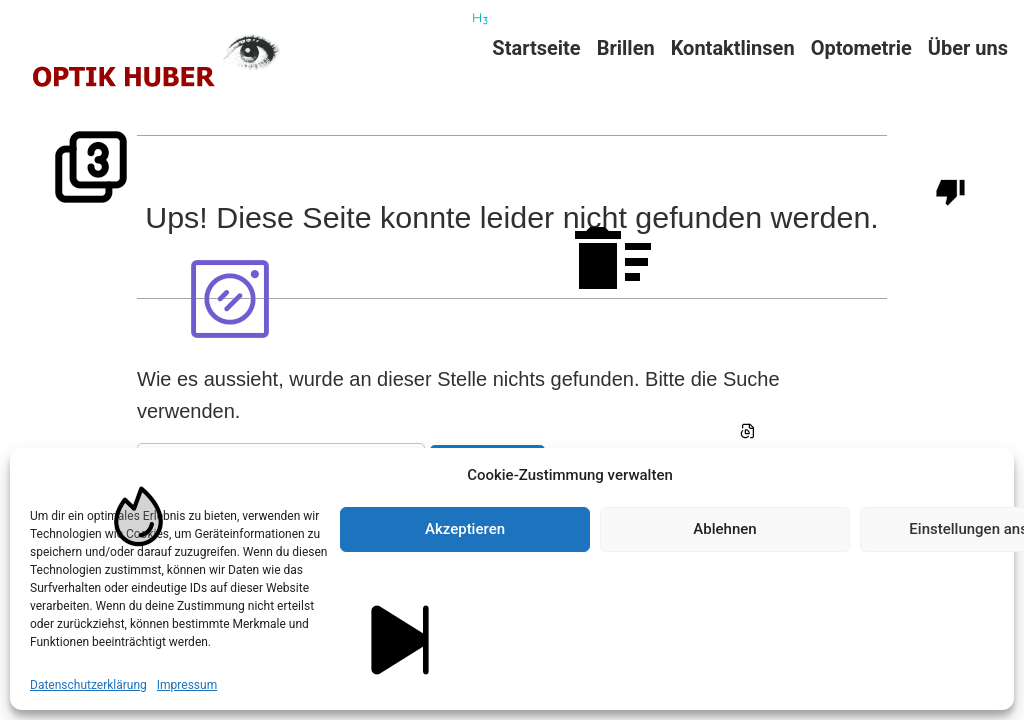  I want to click on access laundry or appliance controls, so click(230, 299).